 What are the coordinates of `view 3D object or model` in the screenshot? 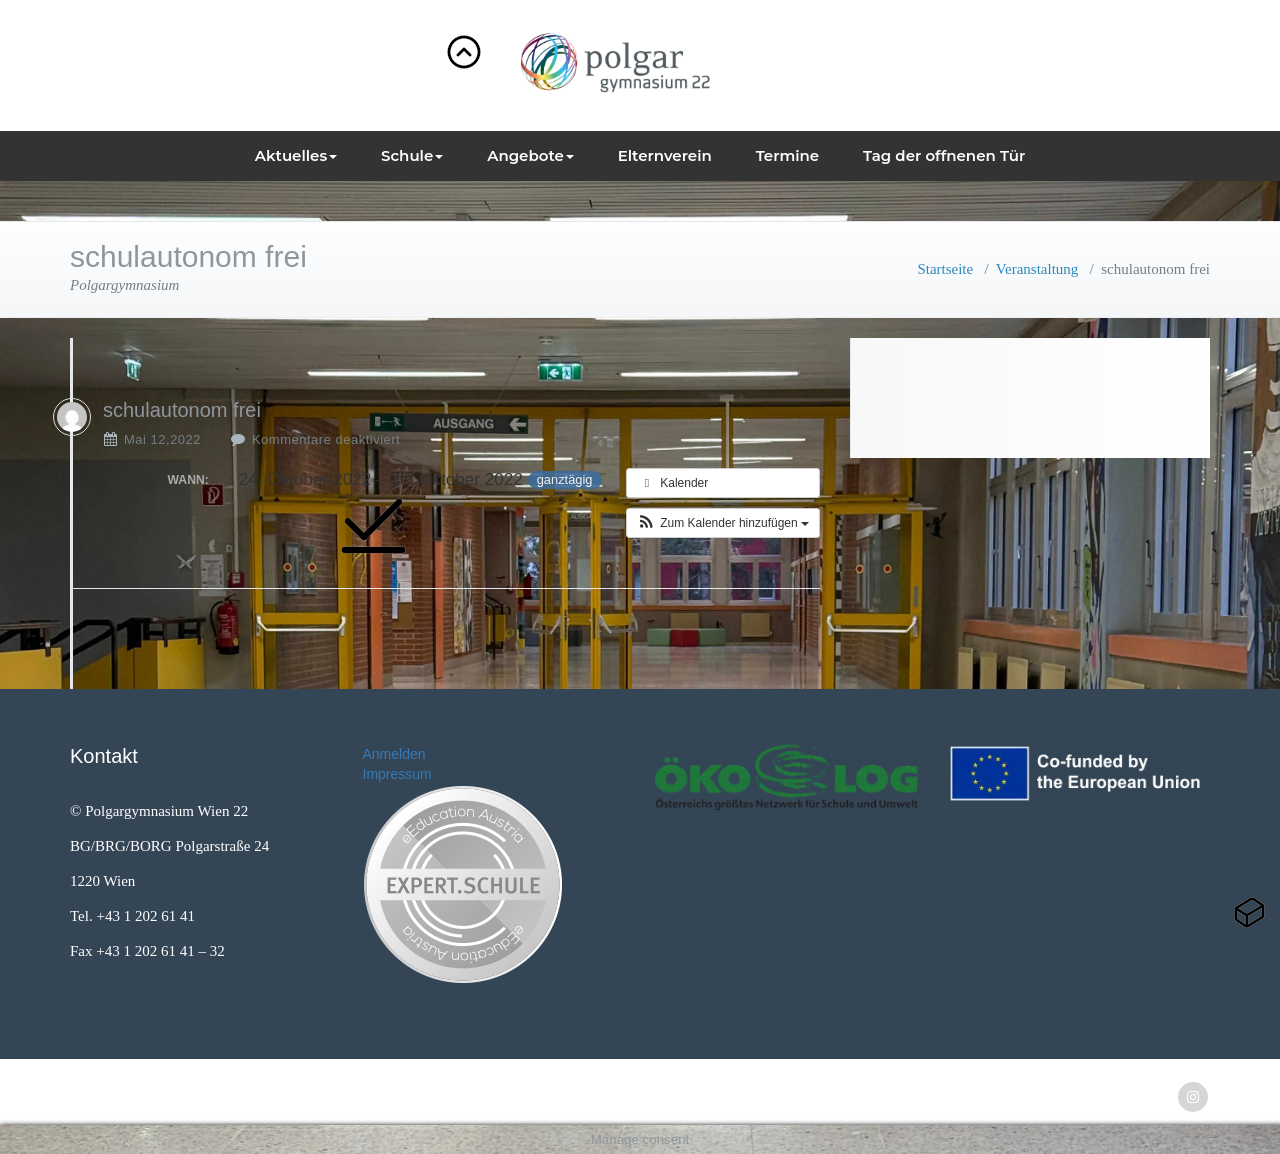 It's located at (1249, 912).